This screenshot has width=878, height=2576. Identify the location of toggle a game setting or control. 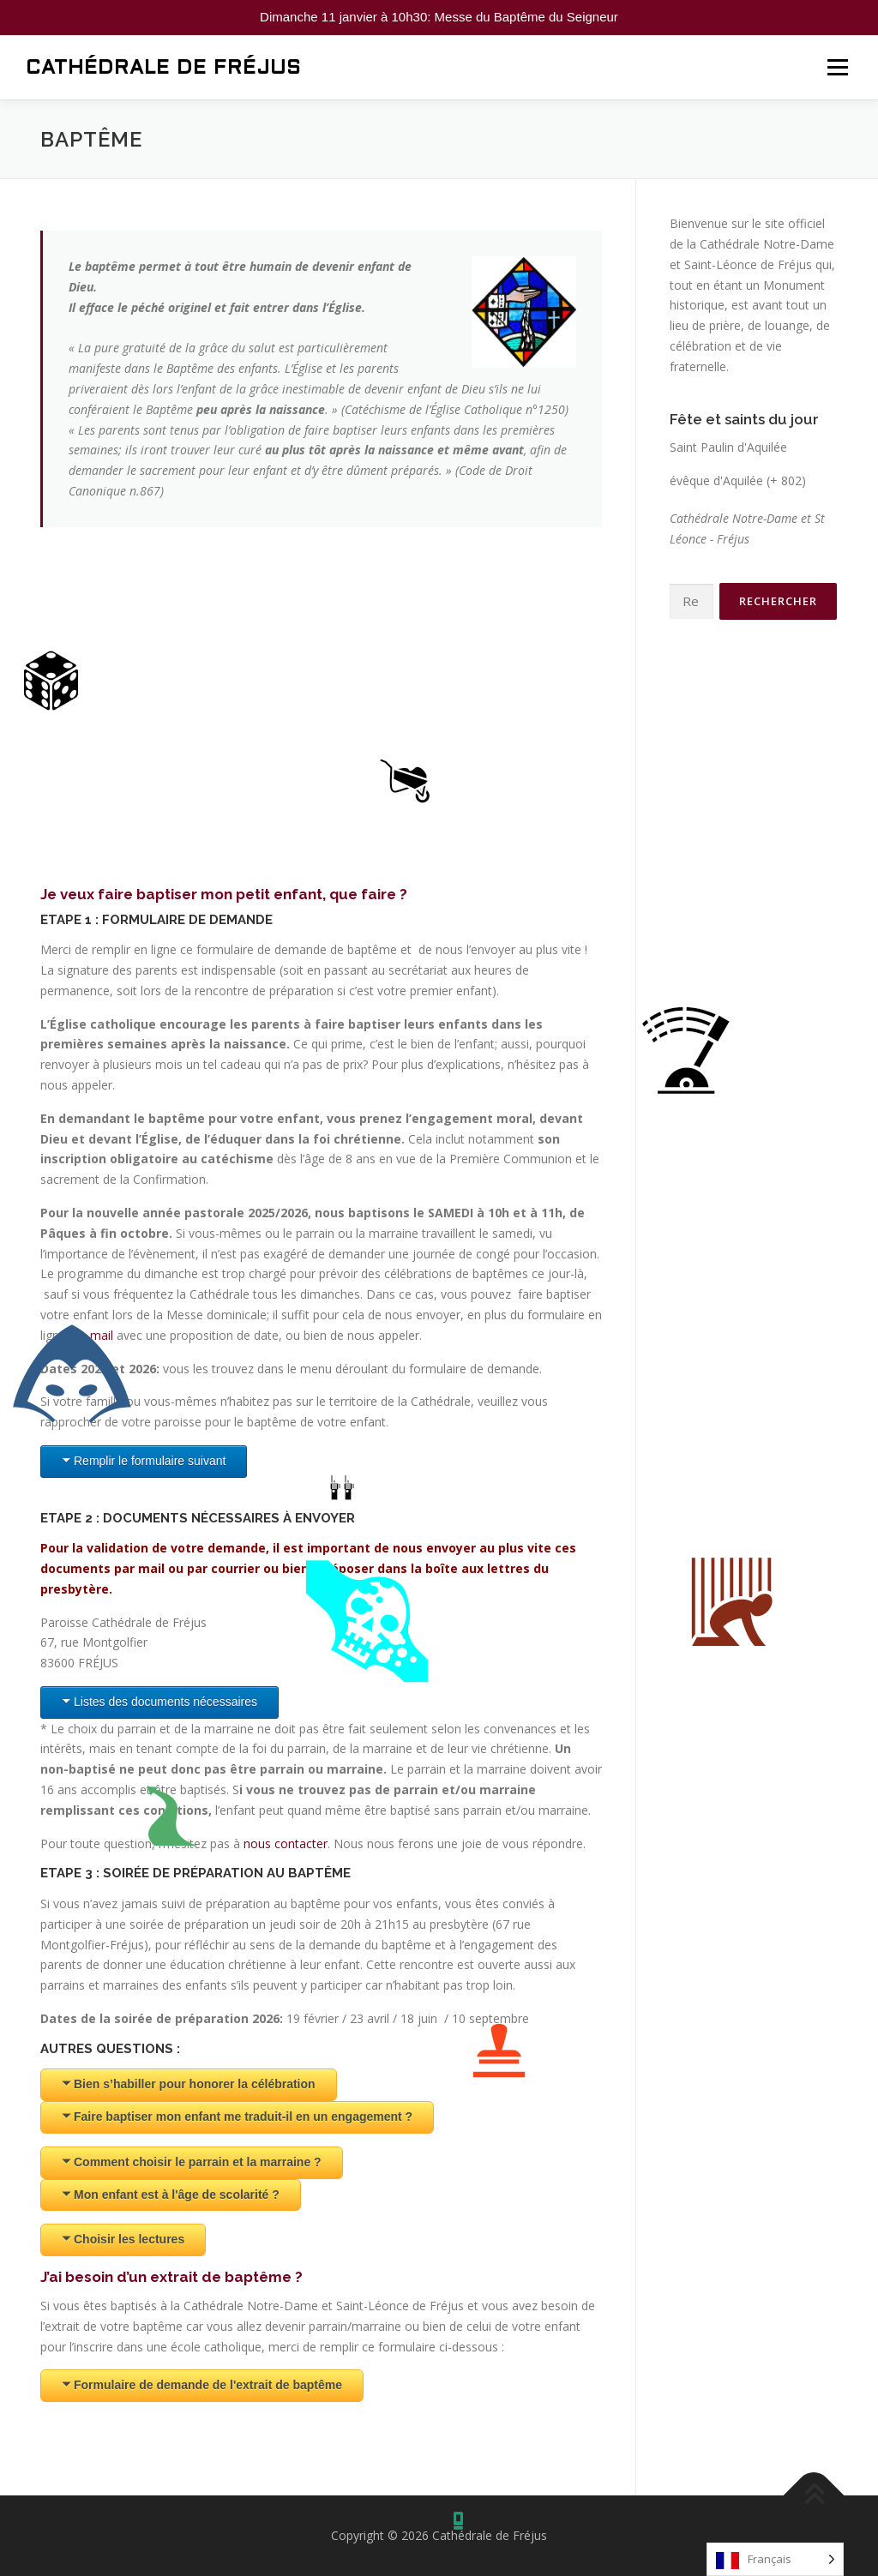
(687, 1049).